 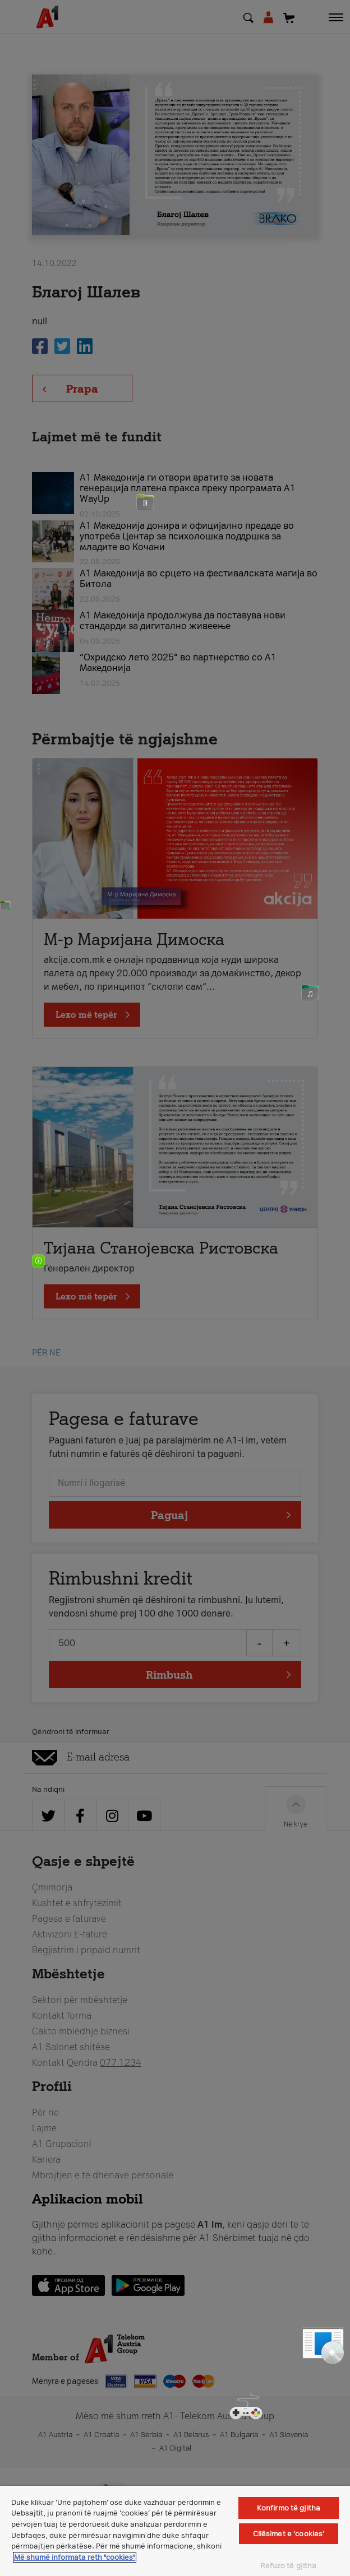 I want to click on create a new folder, so click(x=5, y=905).